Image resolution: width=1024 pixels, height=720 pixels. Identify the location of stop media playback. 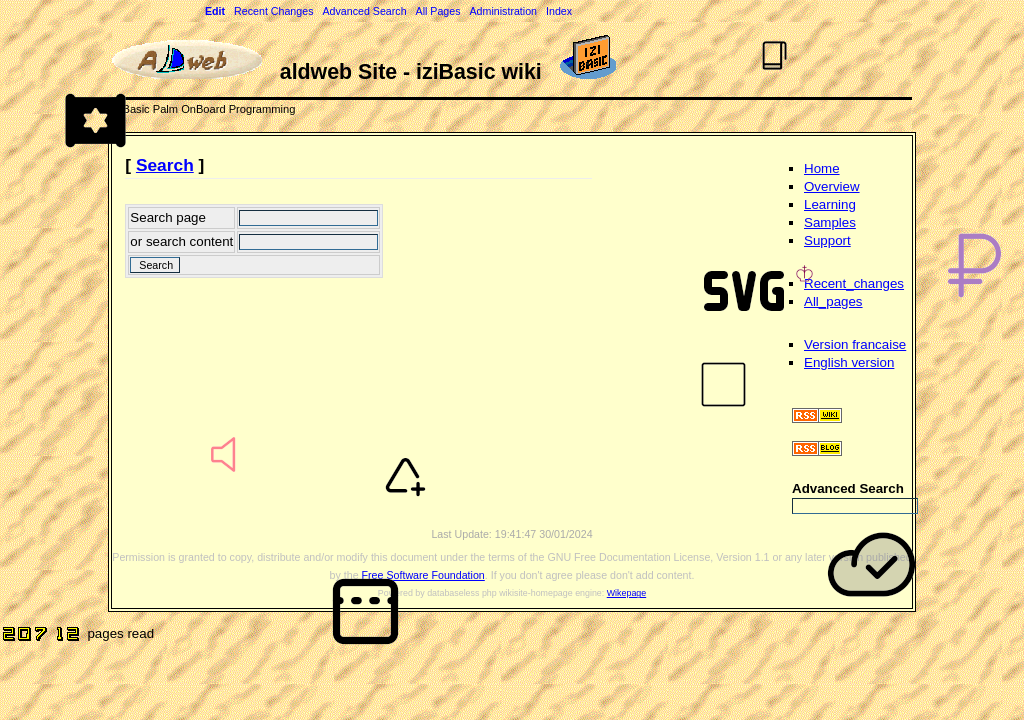
(723, 384).